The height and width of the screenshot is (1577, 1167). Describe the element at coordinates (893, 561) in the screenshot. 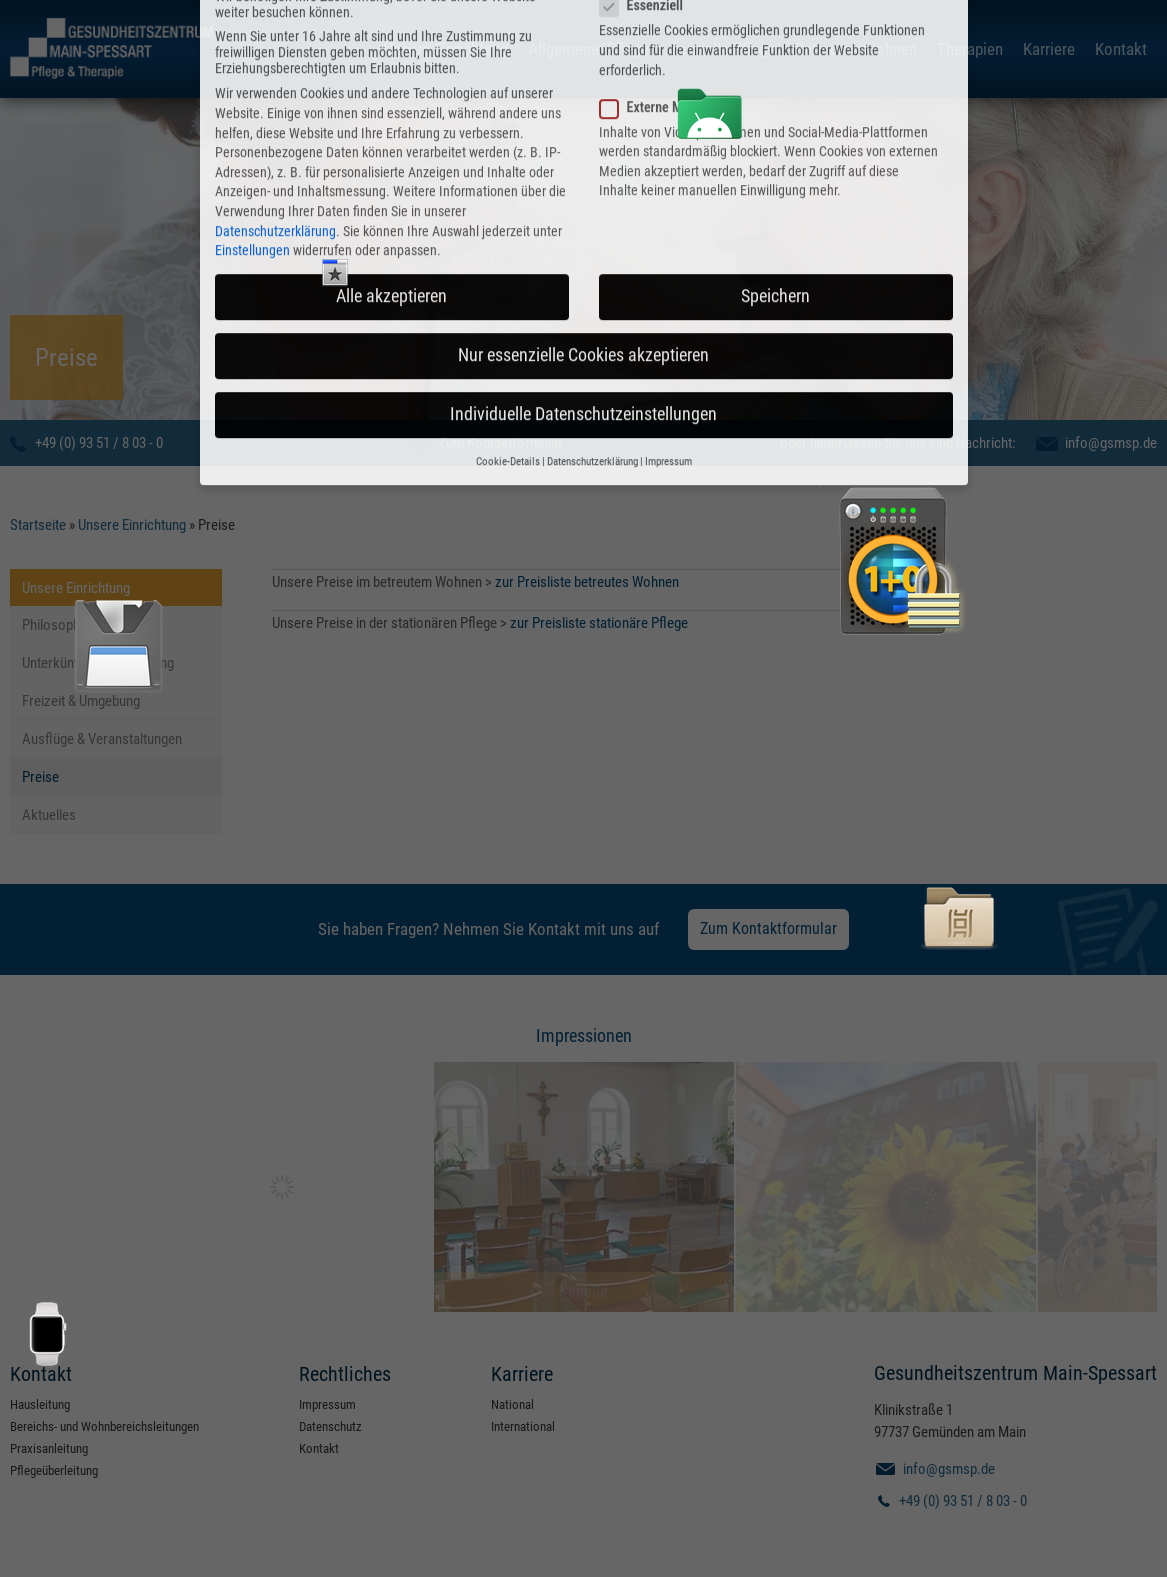

I see `locked RAID 10 storage volume` at that location.